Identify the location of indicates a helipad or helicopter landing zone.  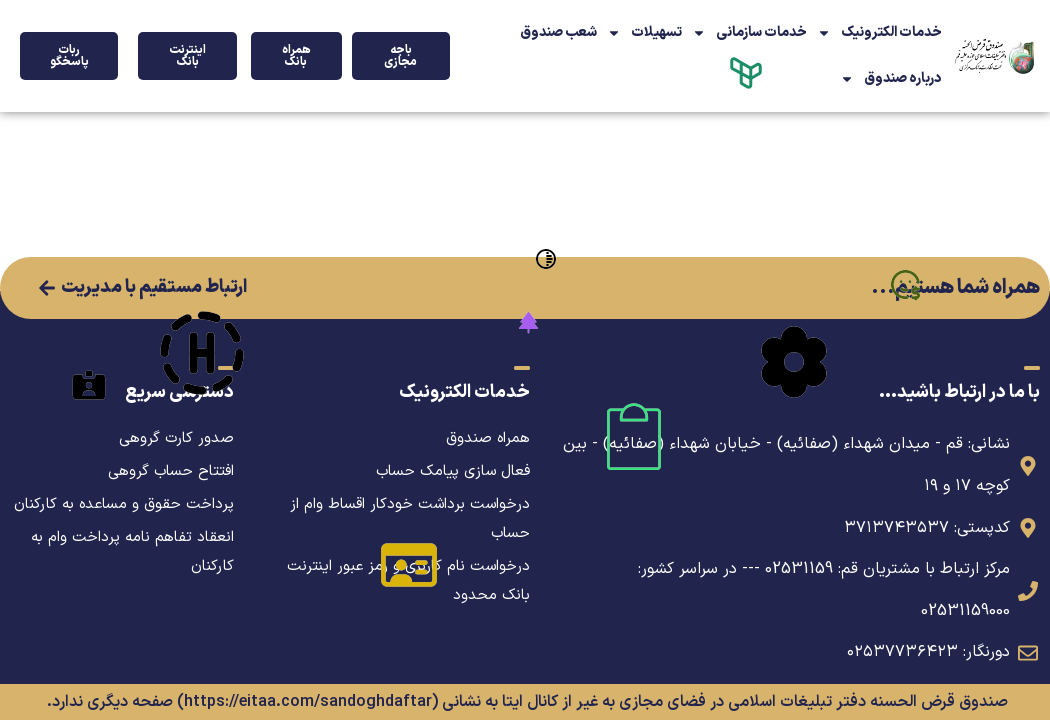
(202, 353).